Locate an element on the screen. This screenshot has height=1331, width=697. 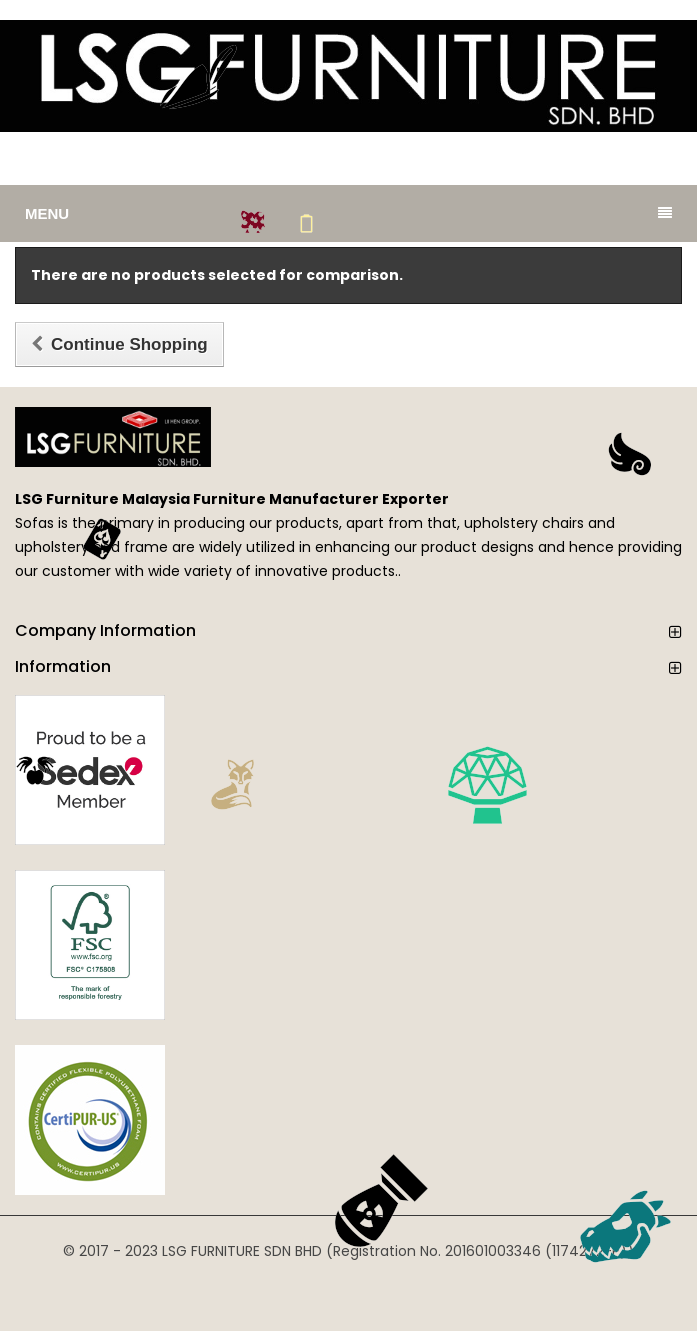
nuclear bomb or atomic weapon icon is located at coordinates (381, 1200).